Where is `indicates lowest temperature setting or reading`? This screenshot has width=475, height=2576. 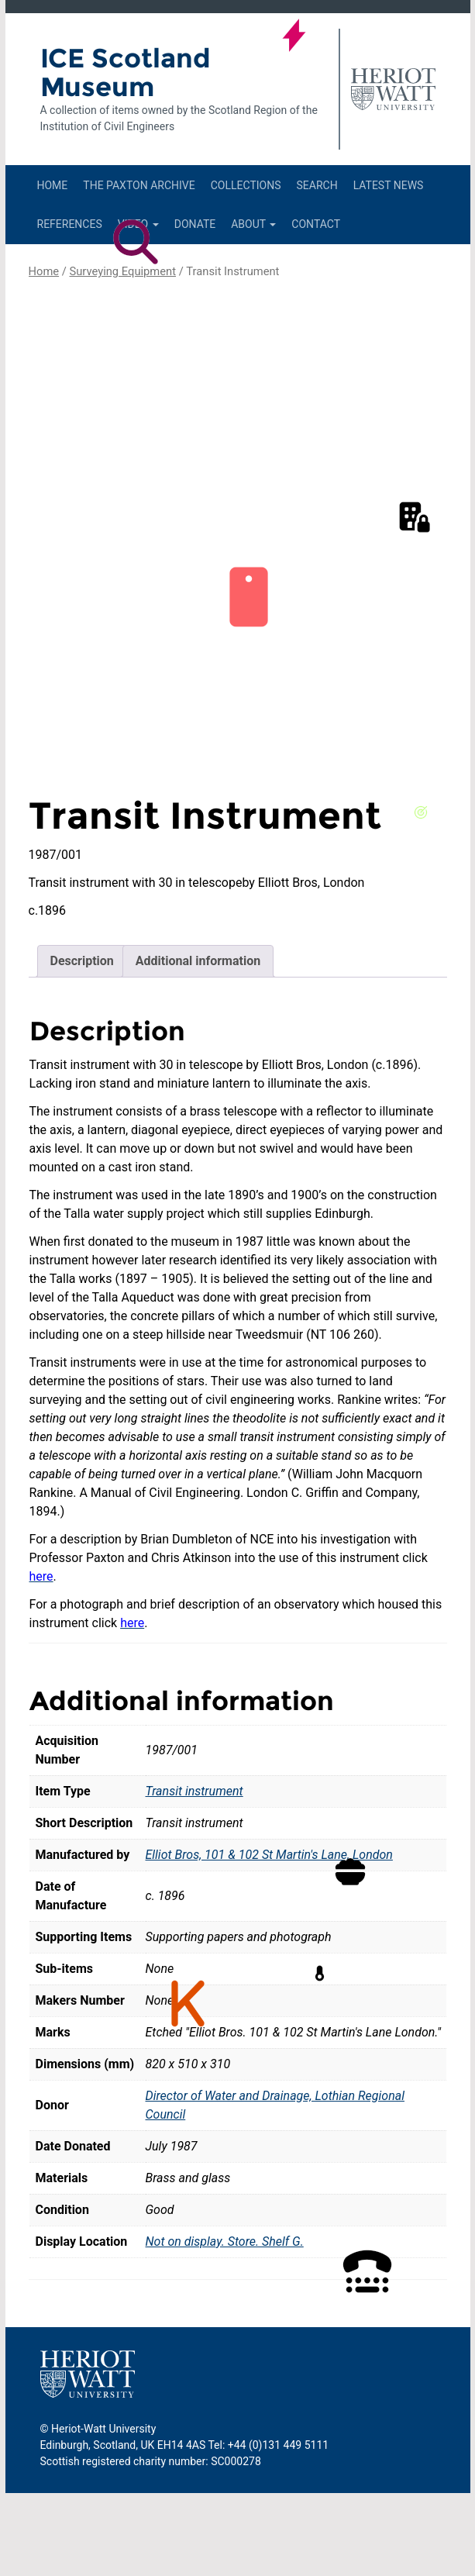 indicates lowest temperature setting or reading is located at coordinates (319, 1973).